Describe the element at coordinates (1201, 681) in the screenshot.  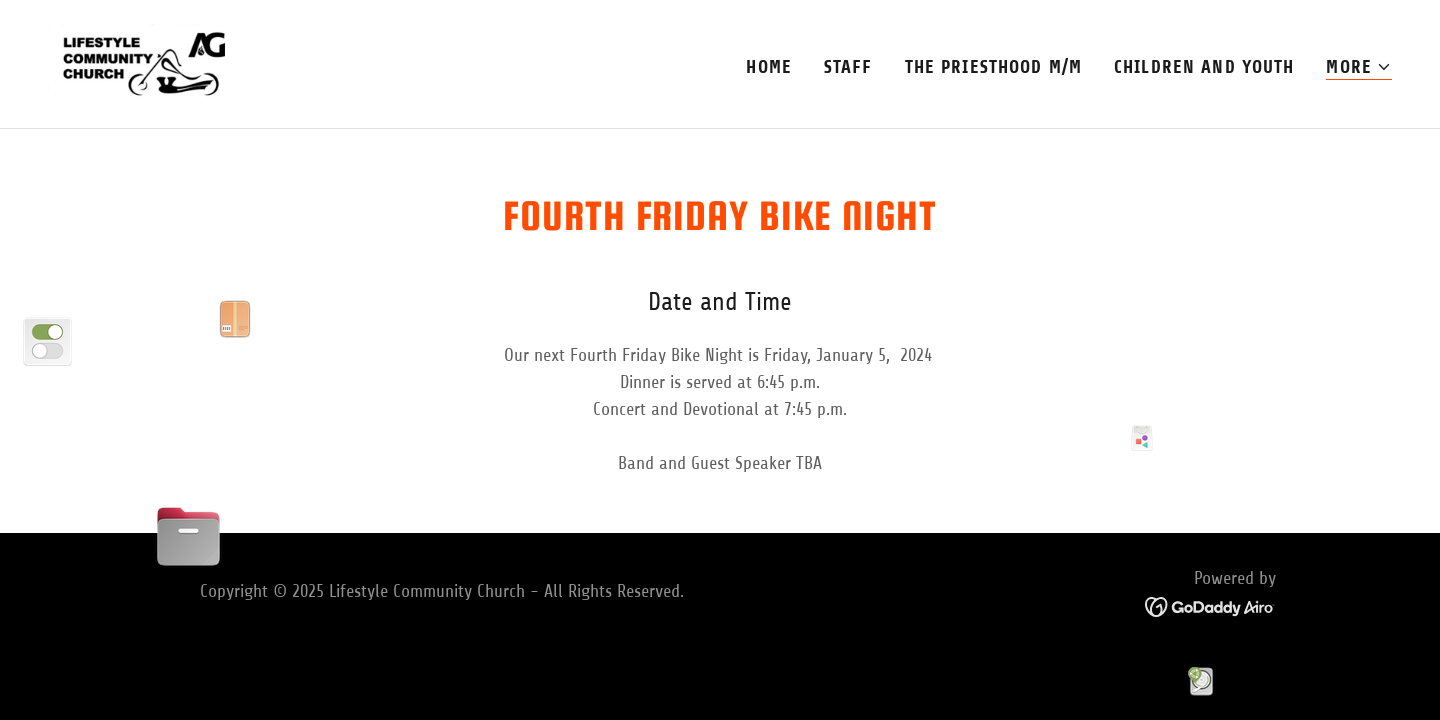
I see `launch ubiquity disk installer` at that location.